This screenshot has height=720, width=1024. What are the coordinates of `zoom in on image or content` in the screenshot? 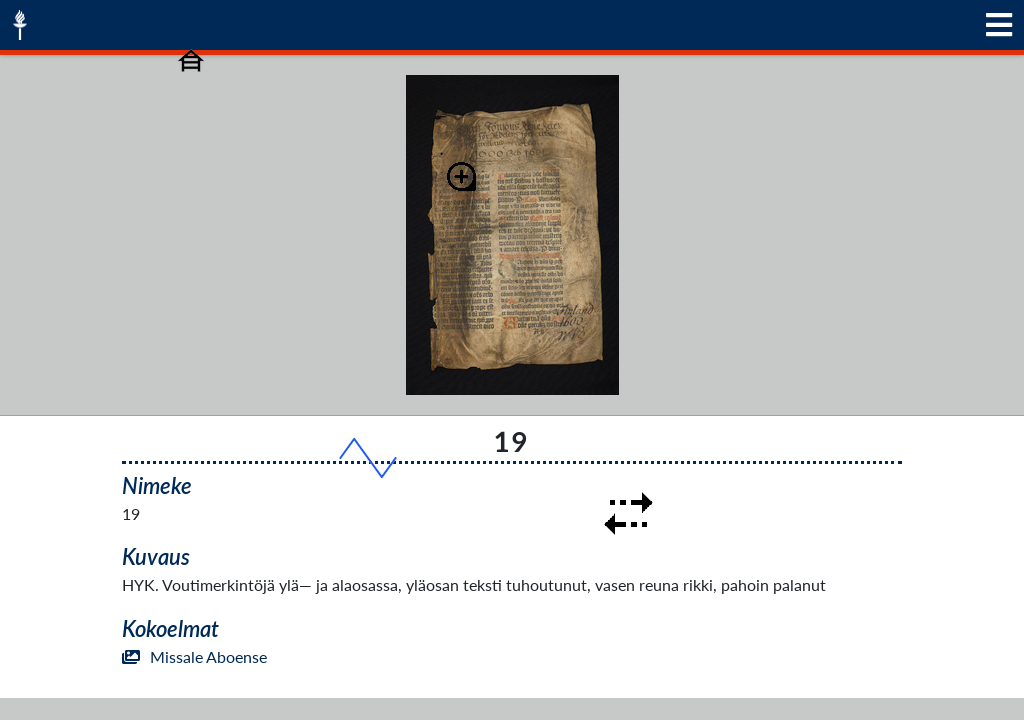 It's located at (461, 176).